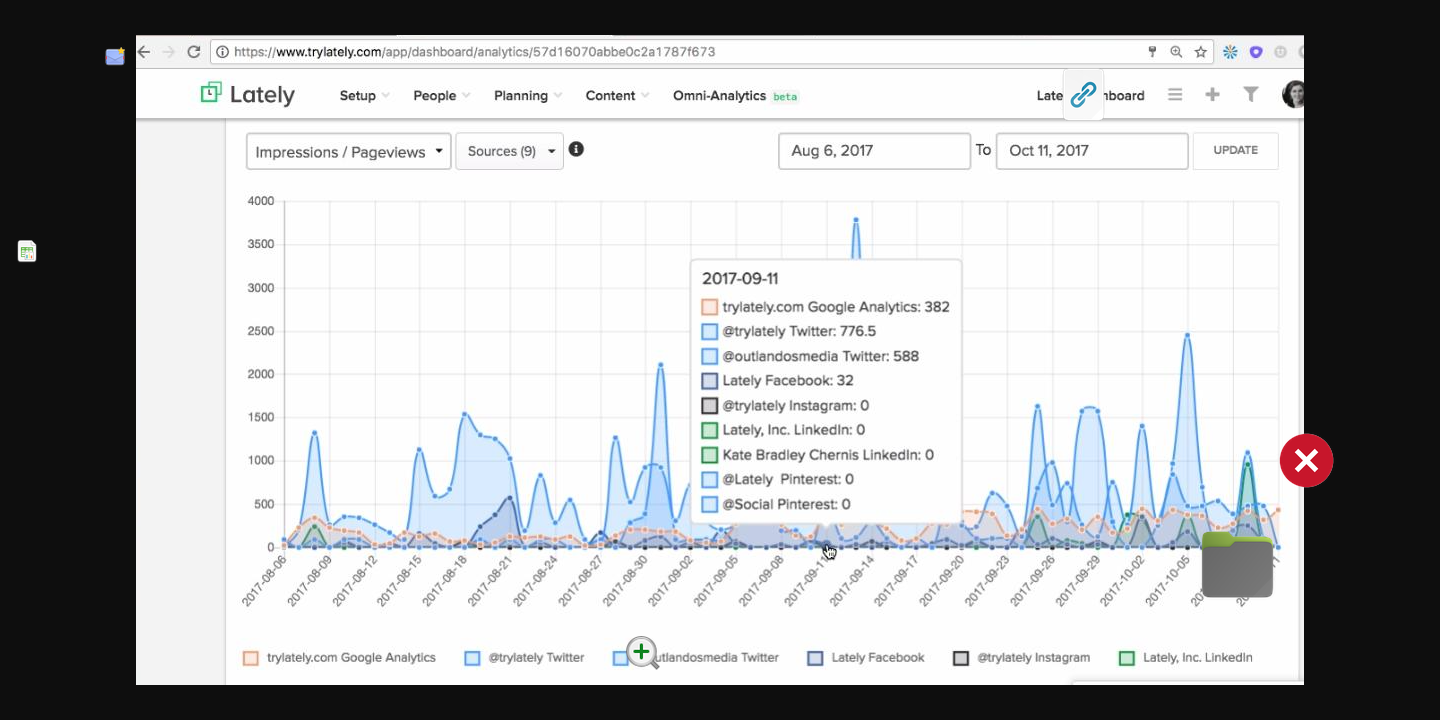 This screenshot has height=720, width=1440. Describe the element at coordinates (115, 57) in the screenshot. I see `indicates new unread email messages` at that location.